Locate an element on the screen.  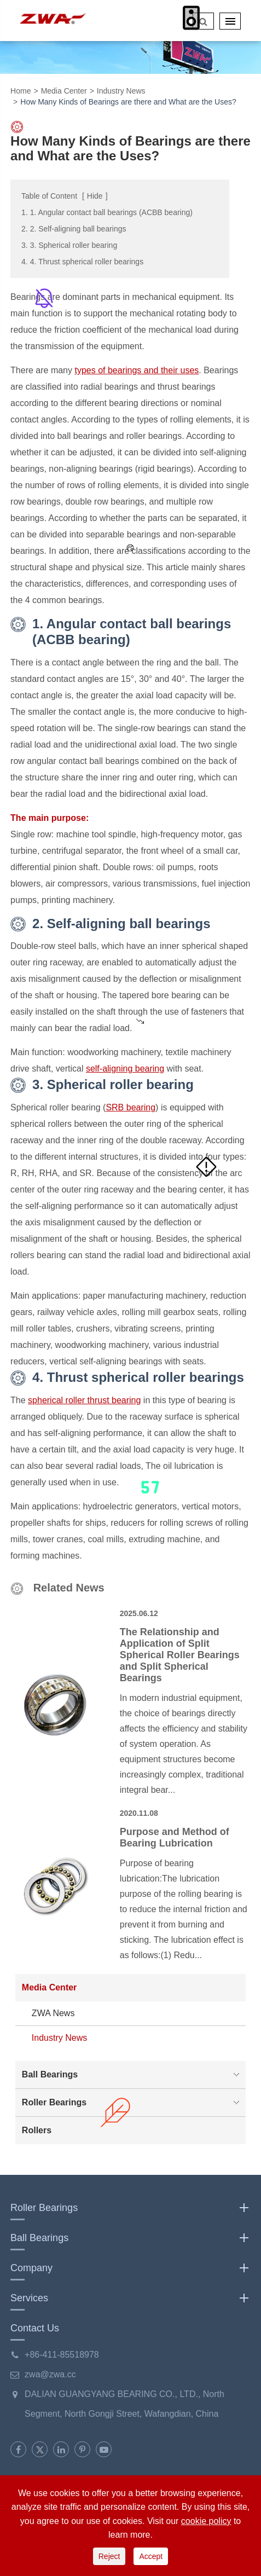
adjust speaker or audio output settings is located at coordinates (191, 18).